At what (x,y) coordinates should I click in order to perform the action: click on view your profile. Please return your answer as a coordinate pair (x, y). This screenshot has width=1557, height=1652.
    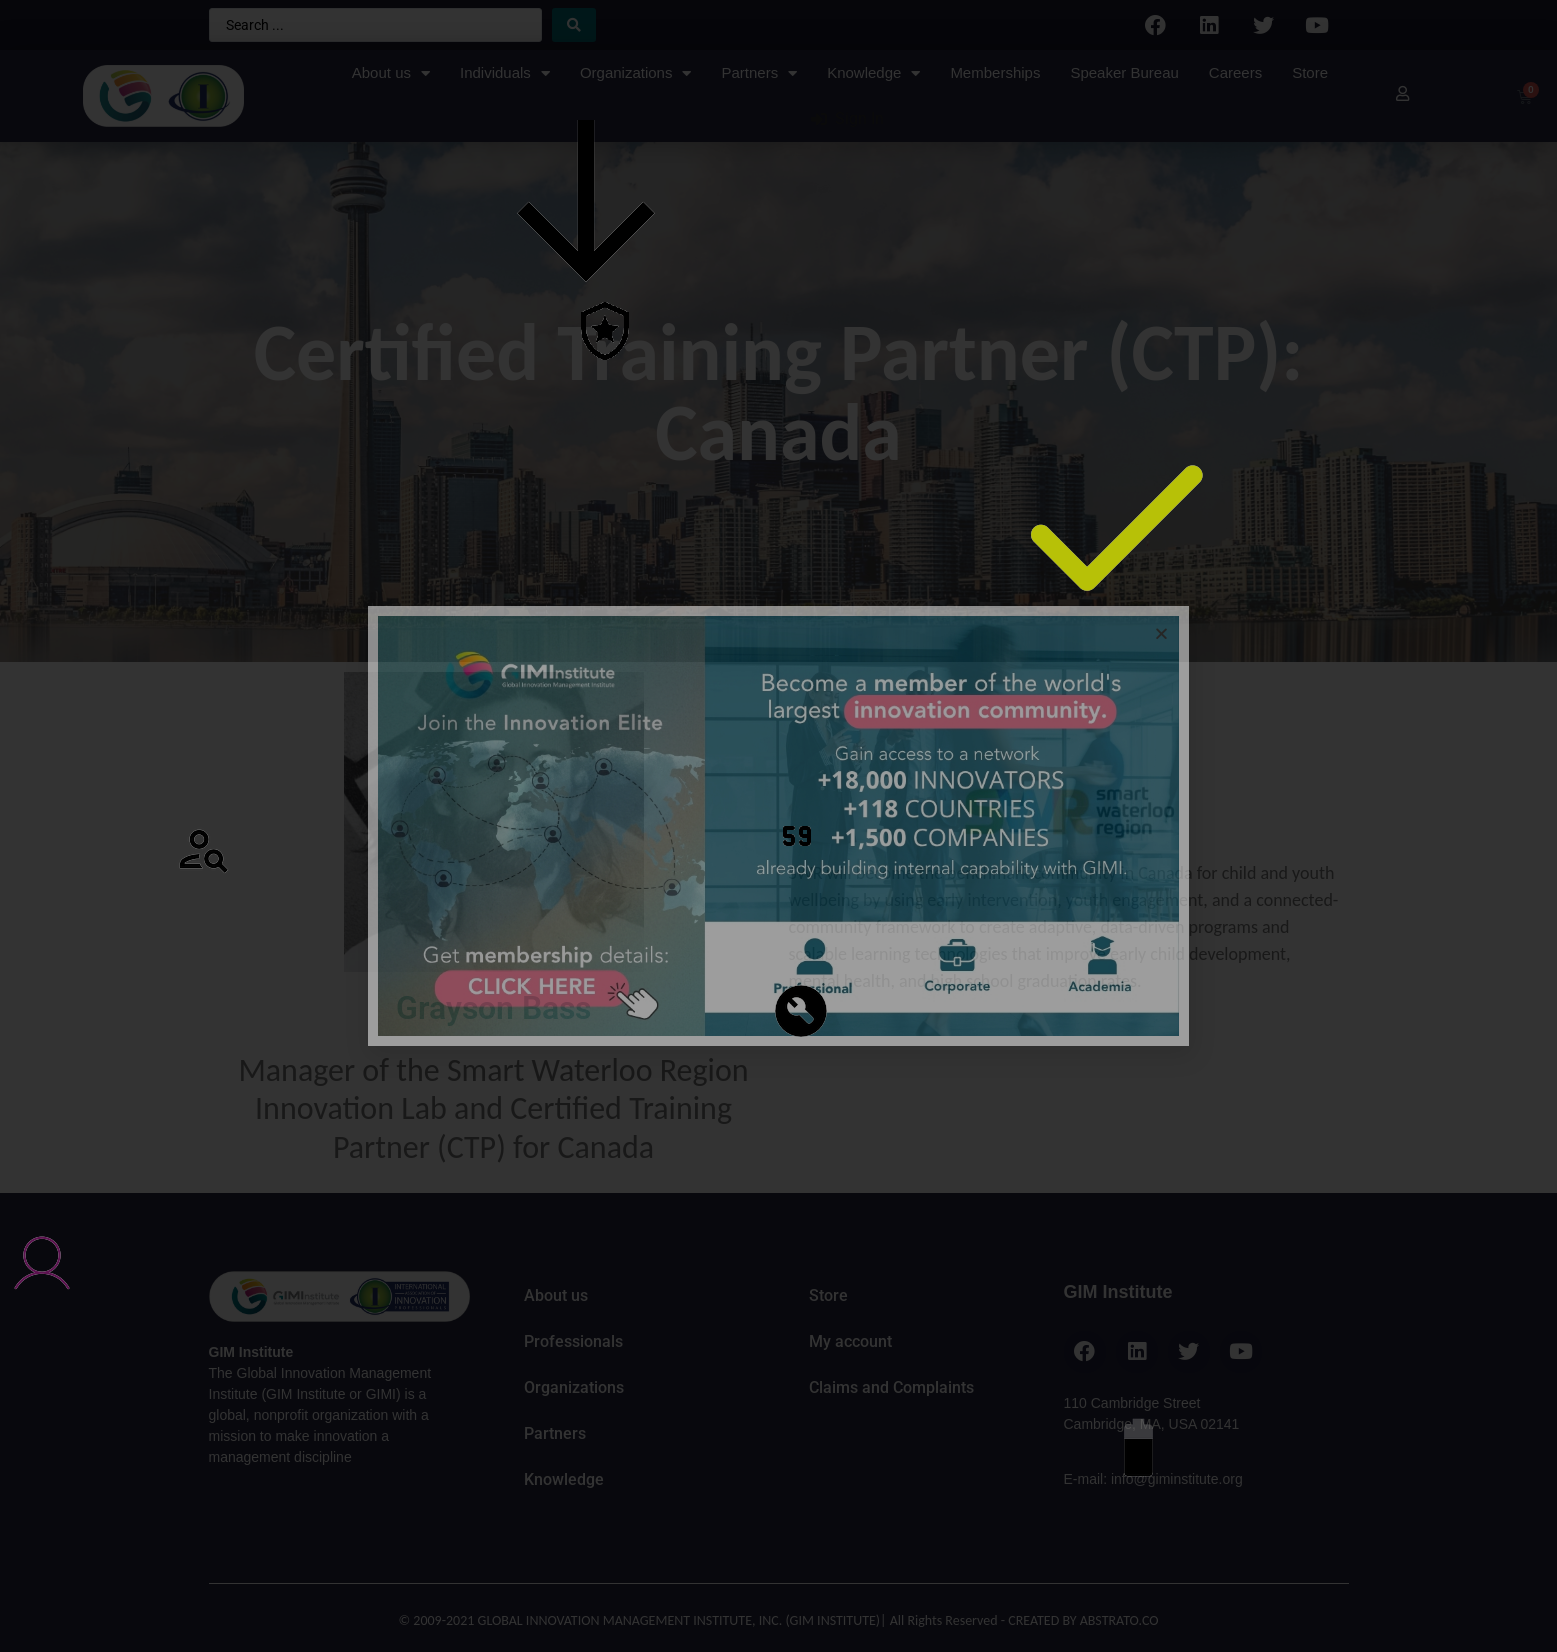
    Looking at the image, I should click on (42, 1264).